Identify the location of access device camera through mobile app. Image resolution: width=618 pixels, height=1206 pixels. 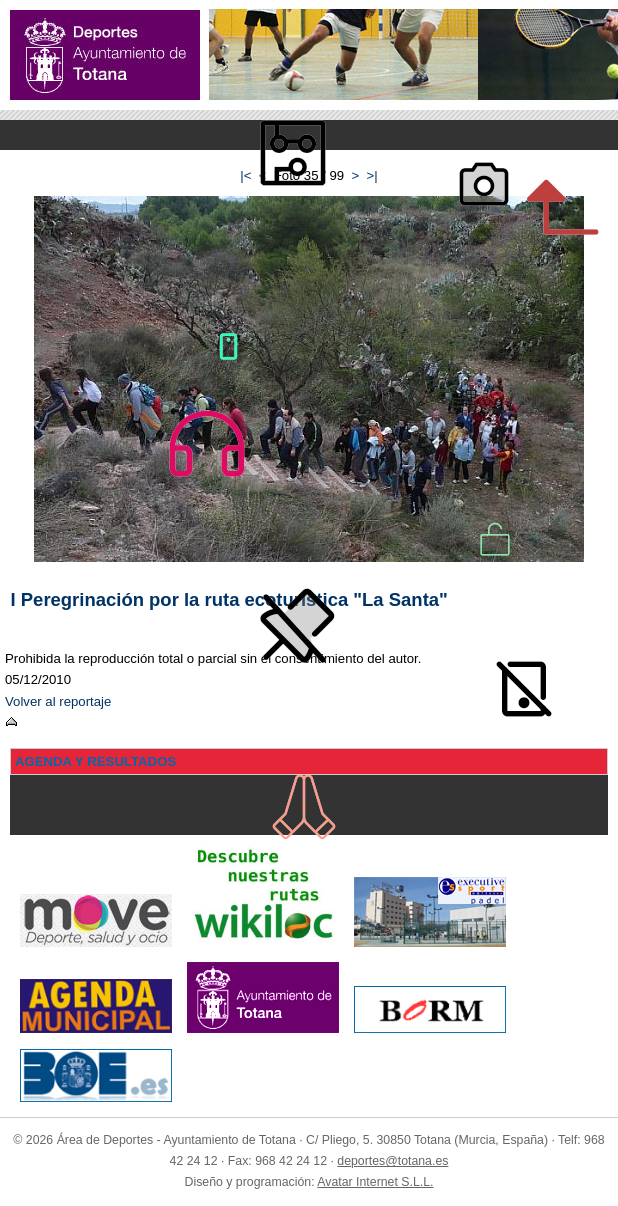
(228, 346).